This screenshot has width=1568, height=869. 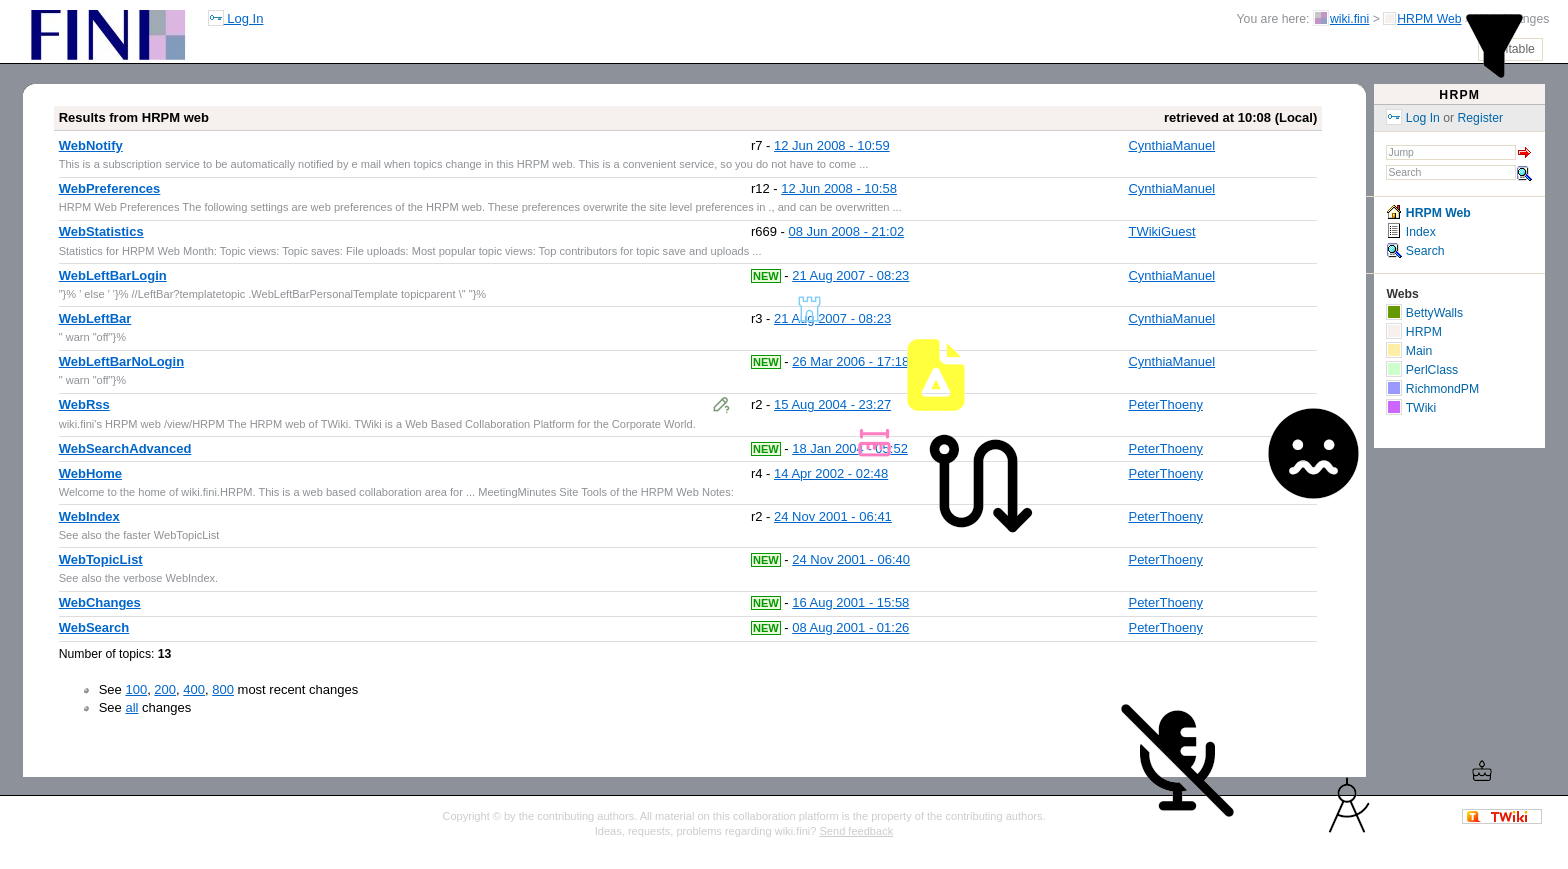 What do you see at coordinates (978, 483) in the screenshot?
I see `indicates an s-curve or winding path ahead` at bounding box center [978, 483].